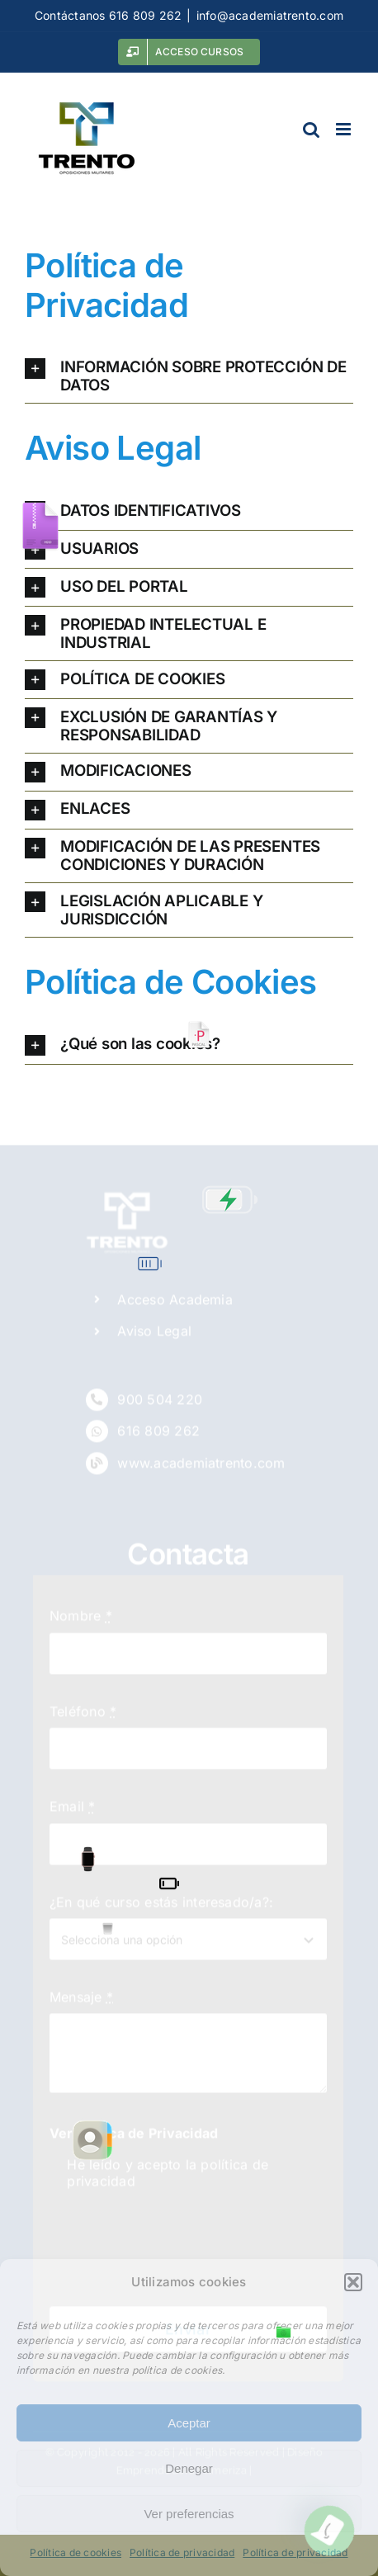 The height and width of the screenshot is (2576, 378). Describe the element at coordinates (92, 2140) in the screenshot. I see `open the contacts app` at that location.